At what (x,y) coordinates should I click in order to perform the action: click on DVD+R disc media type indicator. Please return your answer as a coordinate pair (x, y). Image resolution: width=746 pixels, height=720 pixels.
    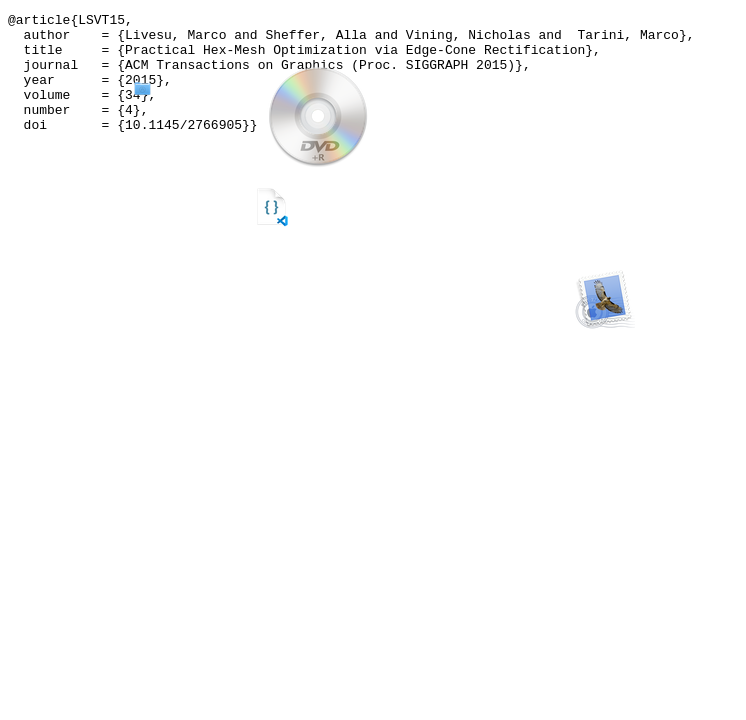
    Looking at the image, I should click on (318, 118).